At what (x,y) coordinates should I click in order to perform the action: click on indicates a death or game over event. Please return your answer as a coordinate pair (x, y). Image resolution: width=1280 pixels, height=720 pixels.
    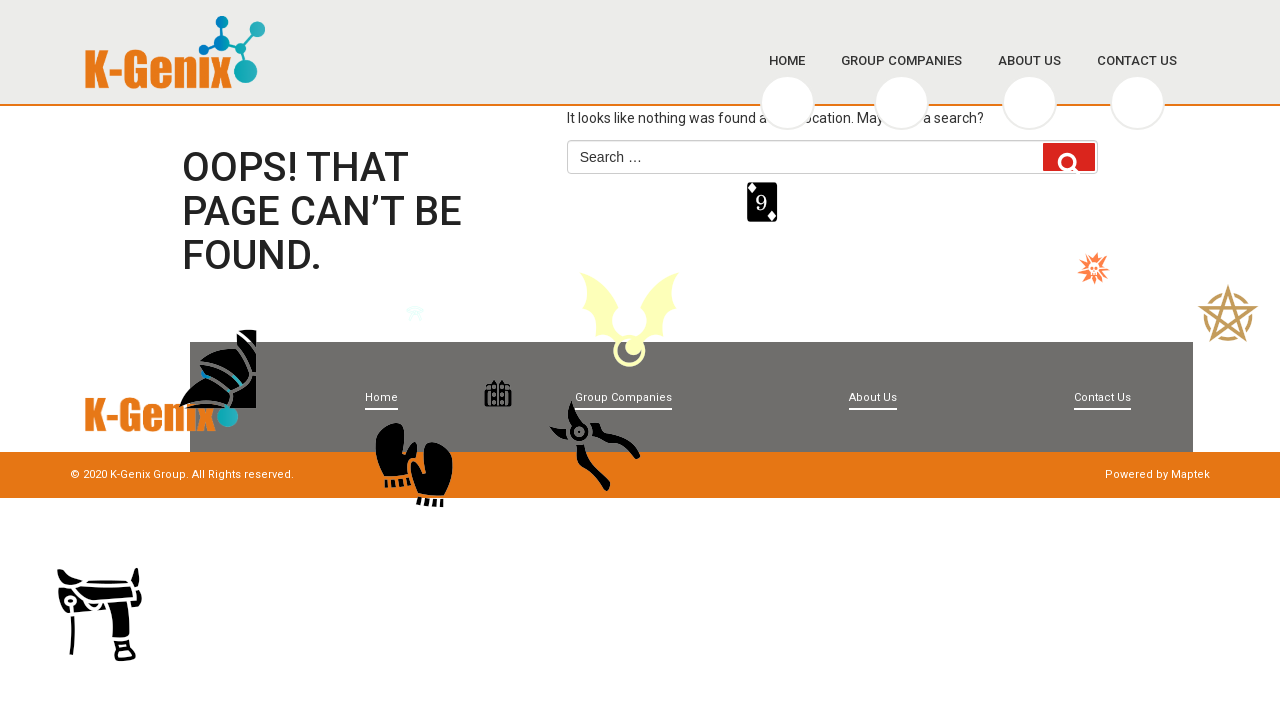
    Looking at the image, I should click on (1093, 268).